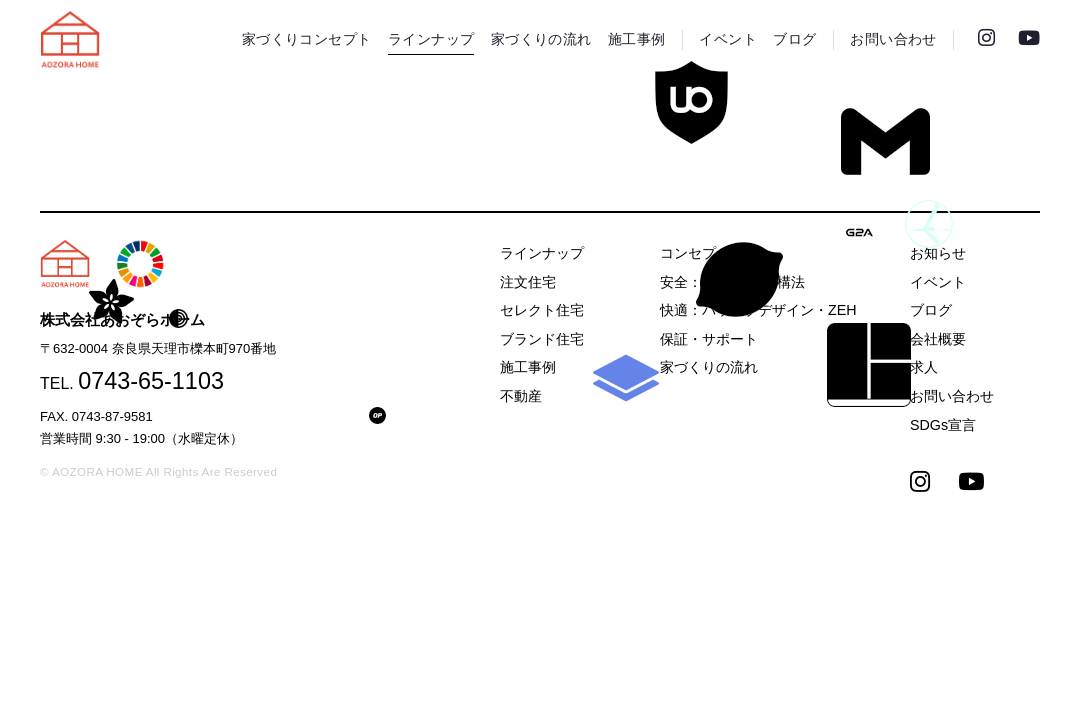  What do you see at coordinates (377, 415) in the screenshot?
I see `optimism blockchain network logo` at bounding box center [377, 415].